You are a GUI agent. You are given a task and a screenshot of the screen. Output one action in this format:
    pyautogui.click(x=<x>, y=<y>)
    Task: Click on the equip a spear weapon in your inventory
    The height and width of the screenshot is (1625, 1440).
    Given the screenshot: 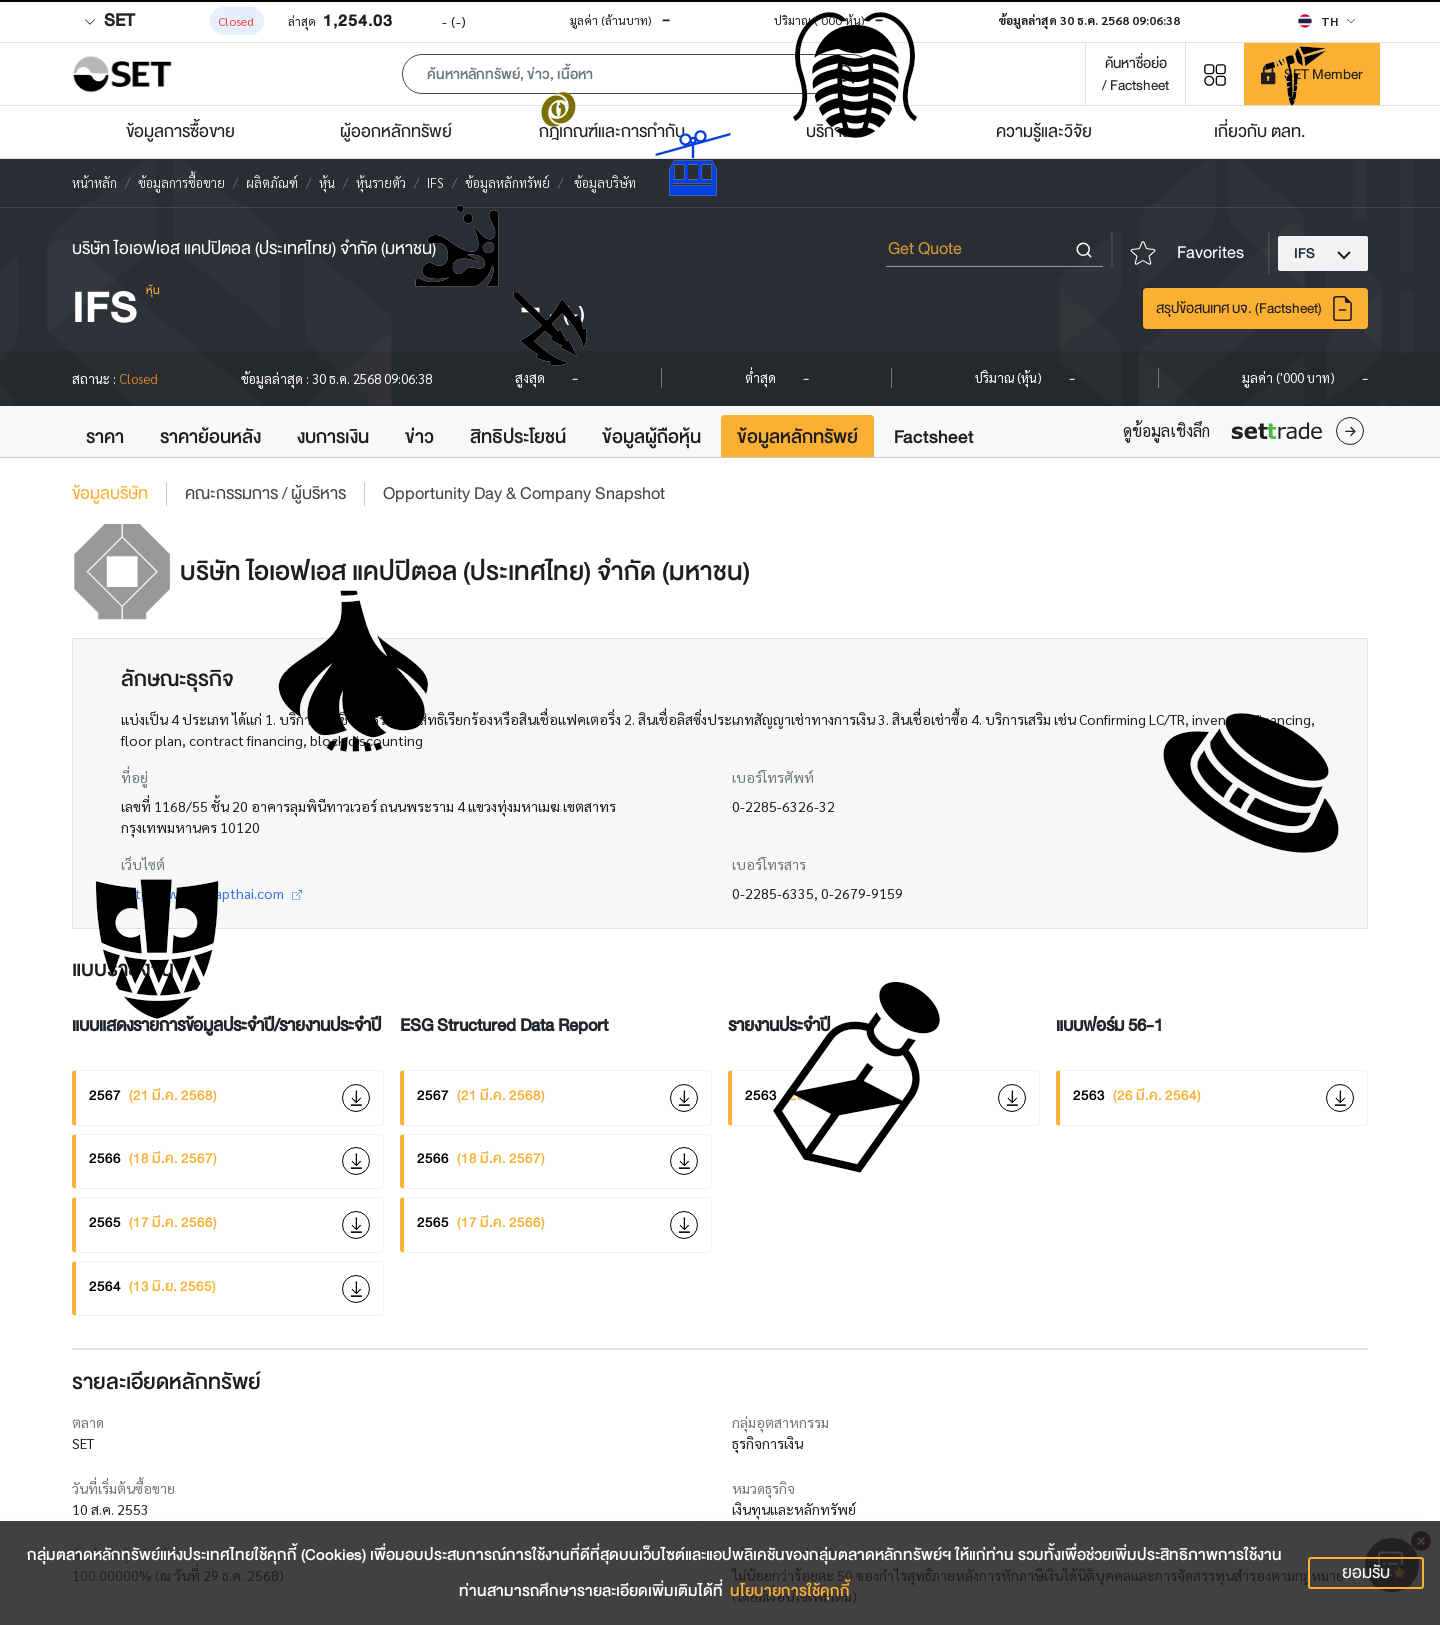 What is the action you would take?
    pyautogui.click(x=1295, y=75)
    